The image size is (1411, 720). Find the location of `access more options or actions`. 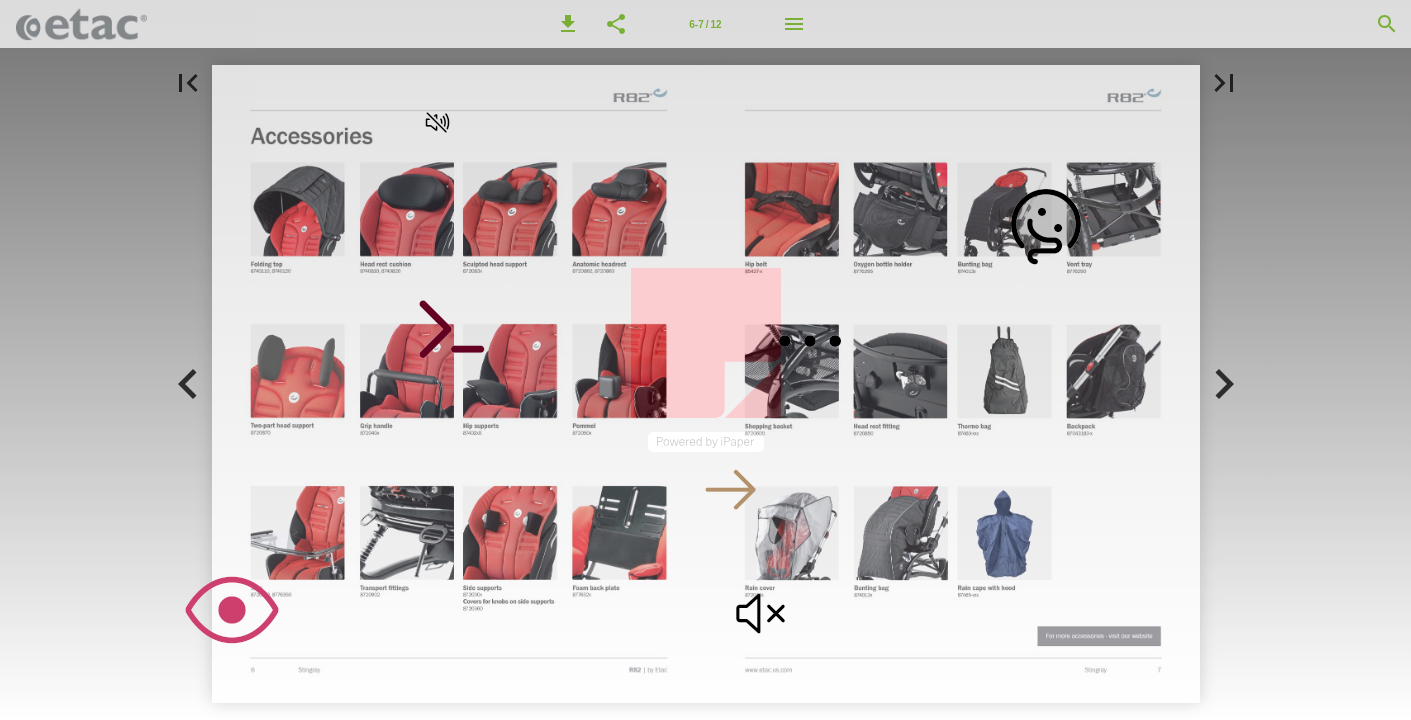

access more options or actions is located at coordinates (810, 343).